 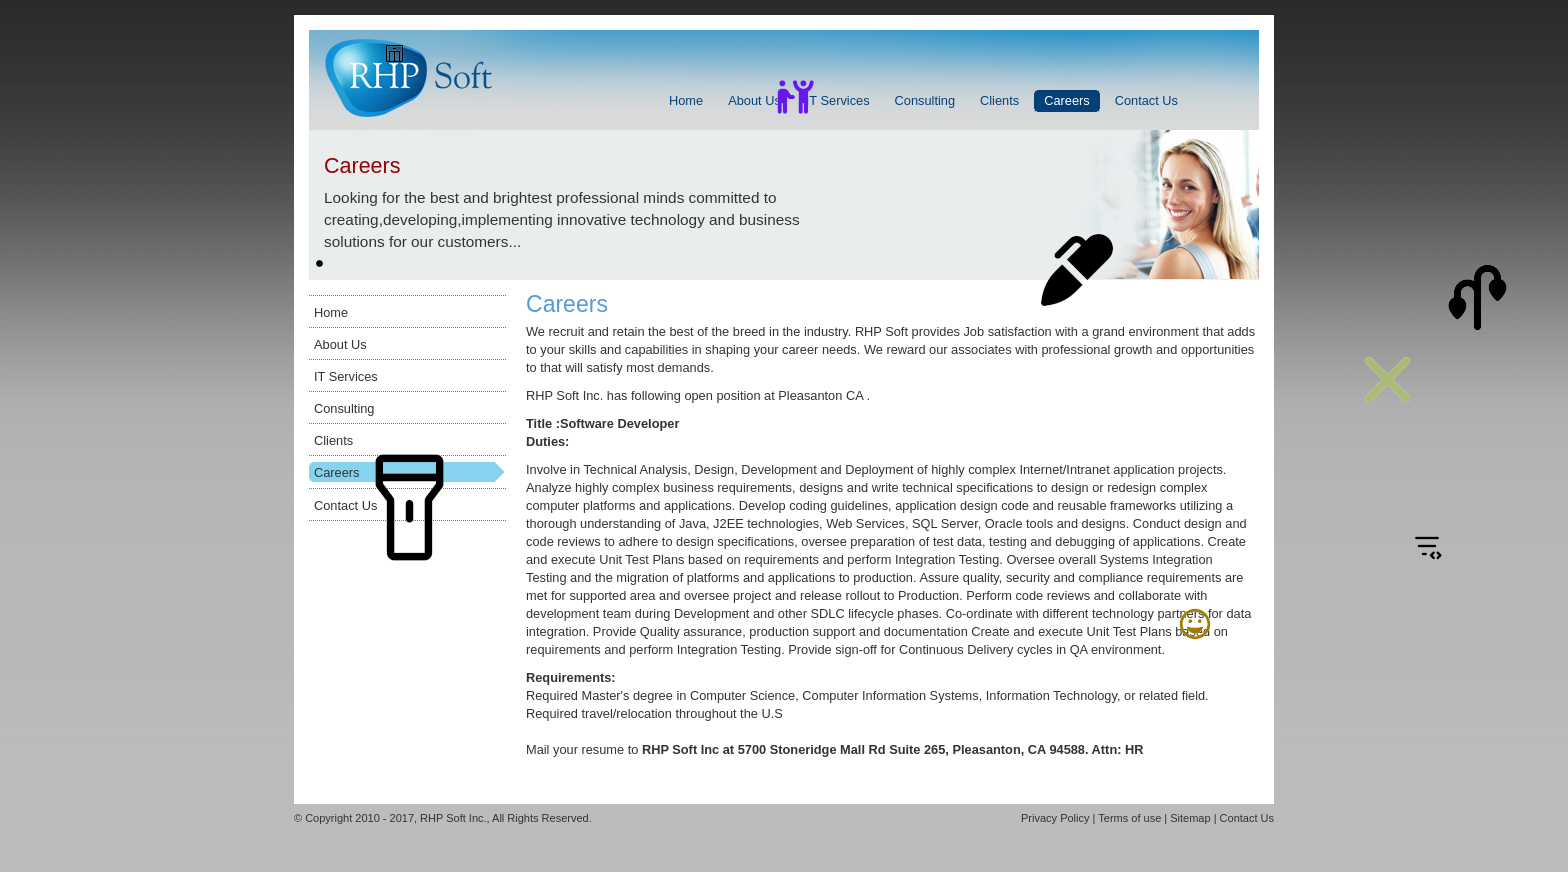 I want to click on report a robbery or theft incident, so click(x=796, y=97).